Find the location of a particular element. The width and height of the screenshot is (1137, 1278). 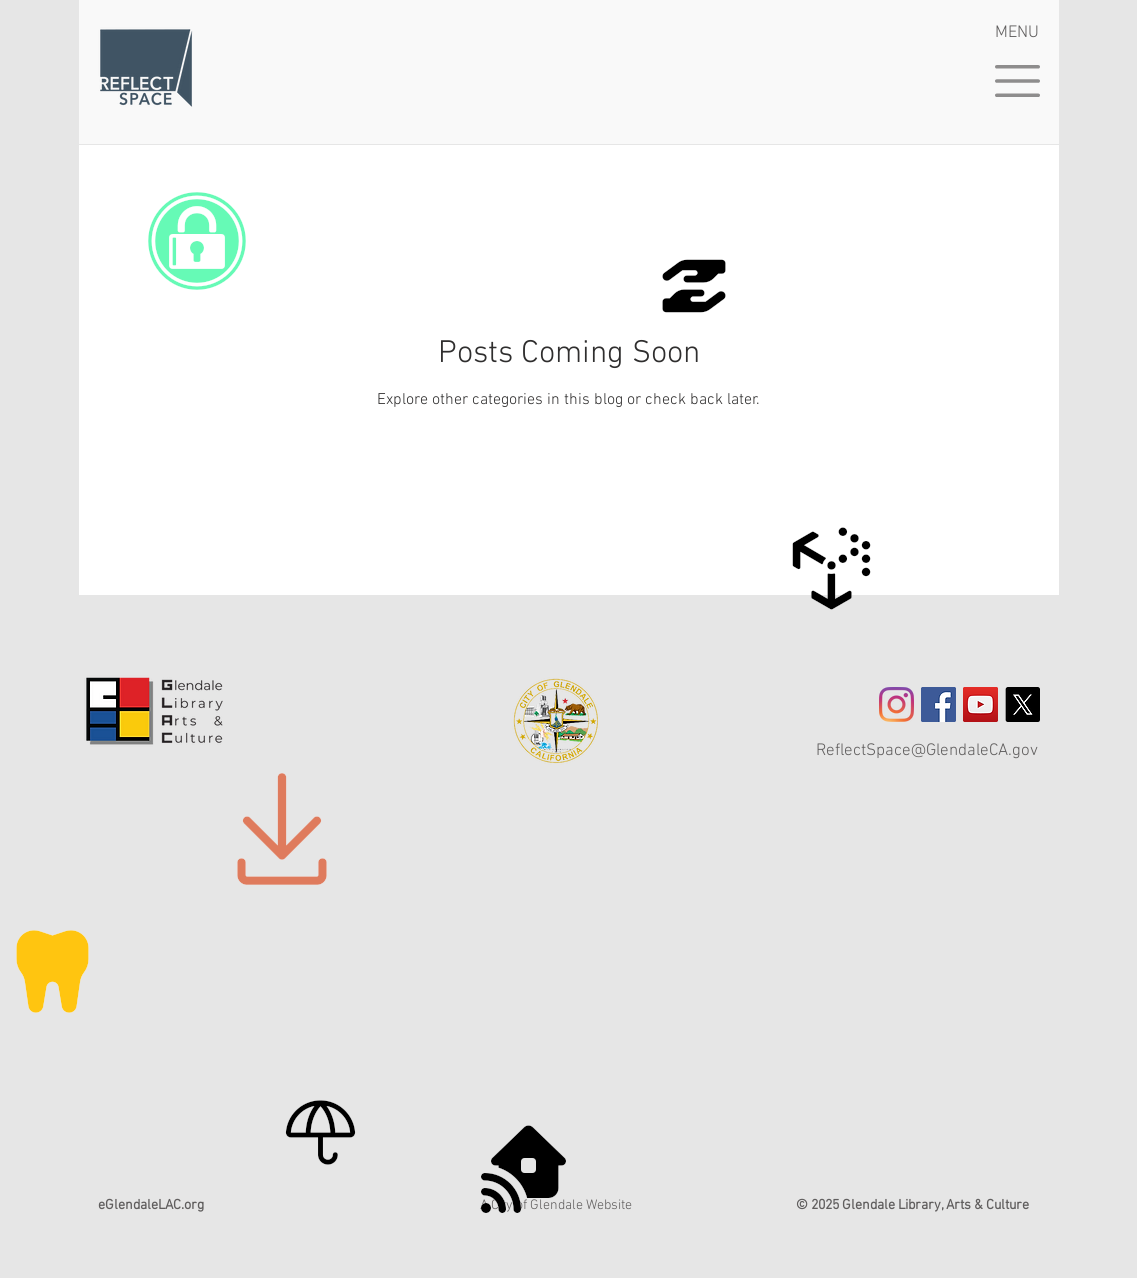

uncharted software company logo is located at coordinates (831, 568).